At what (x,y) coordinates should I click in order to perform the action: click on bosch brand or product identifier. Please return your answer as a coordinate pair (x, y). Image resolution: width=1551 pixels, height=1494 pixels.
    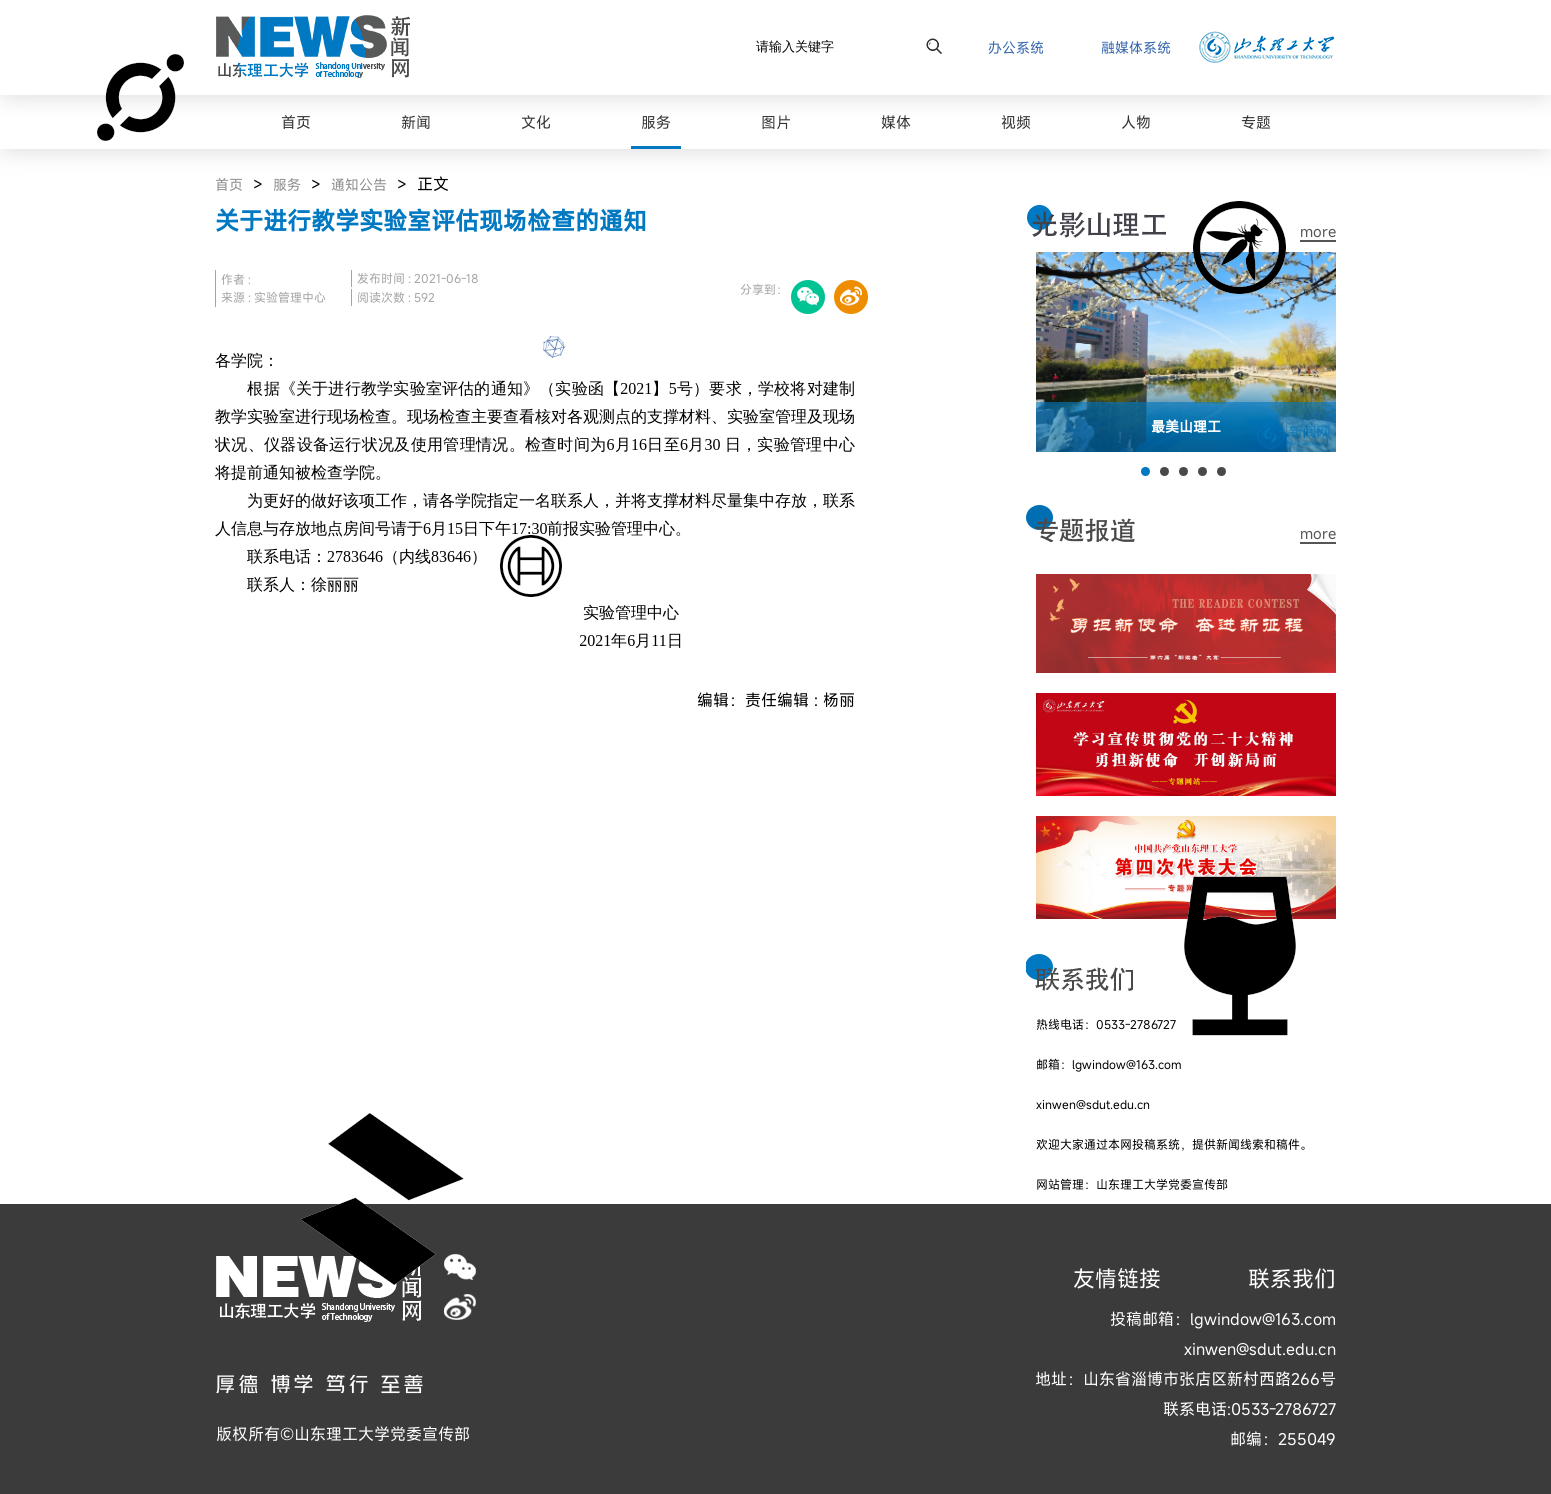
    Looking at the image, I should click on (531, 566).